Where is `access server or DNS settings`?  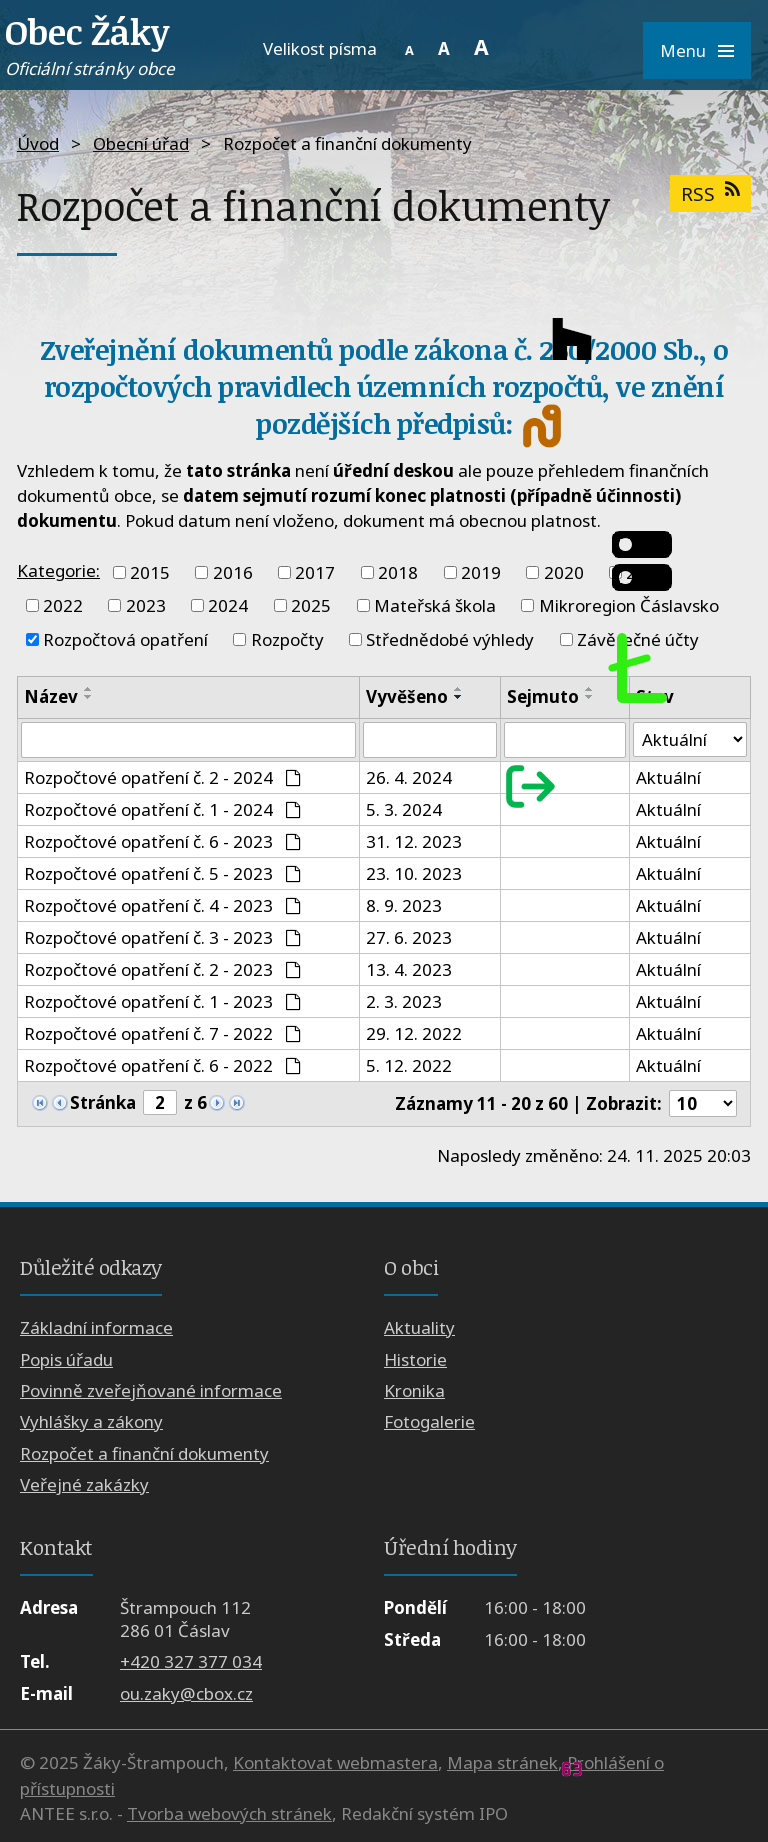 access server or DNS settings is located at coordinates (642, 561).